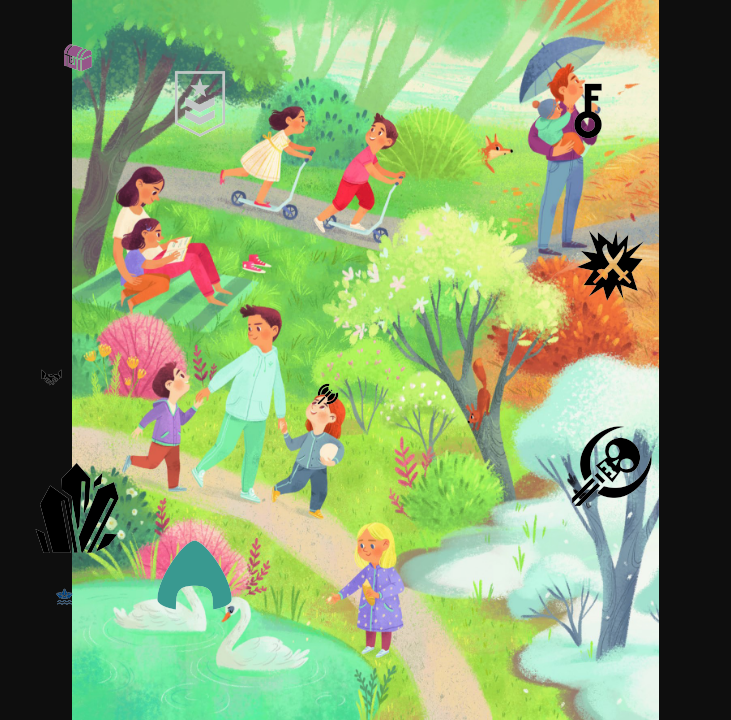 The height and width of the screenshot is (720, 731). I want to click on onigiri or rice ball food item, so click(194, 572).